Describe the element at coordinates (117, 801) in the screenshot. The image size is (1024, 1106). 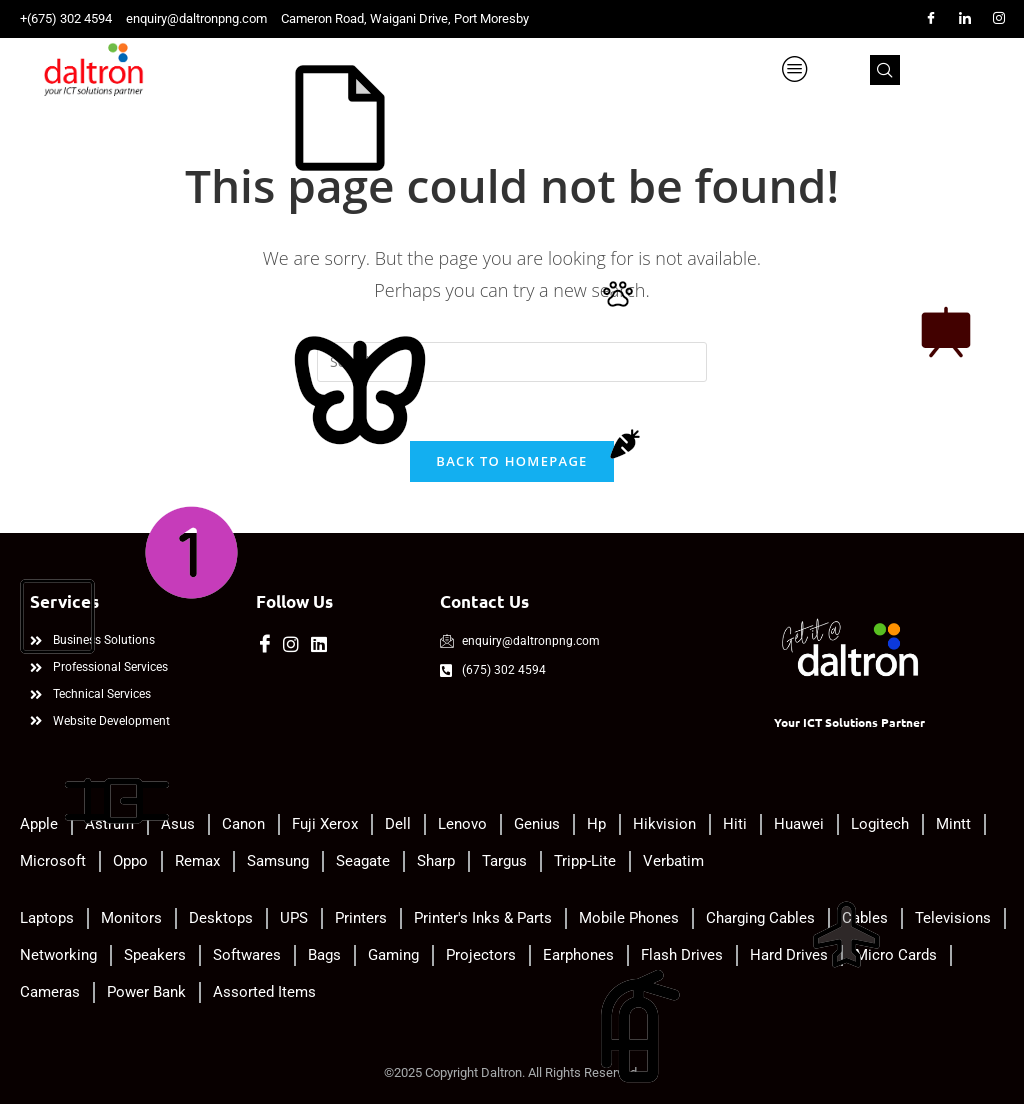
I see `adjust belt or strap settings` at that location.